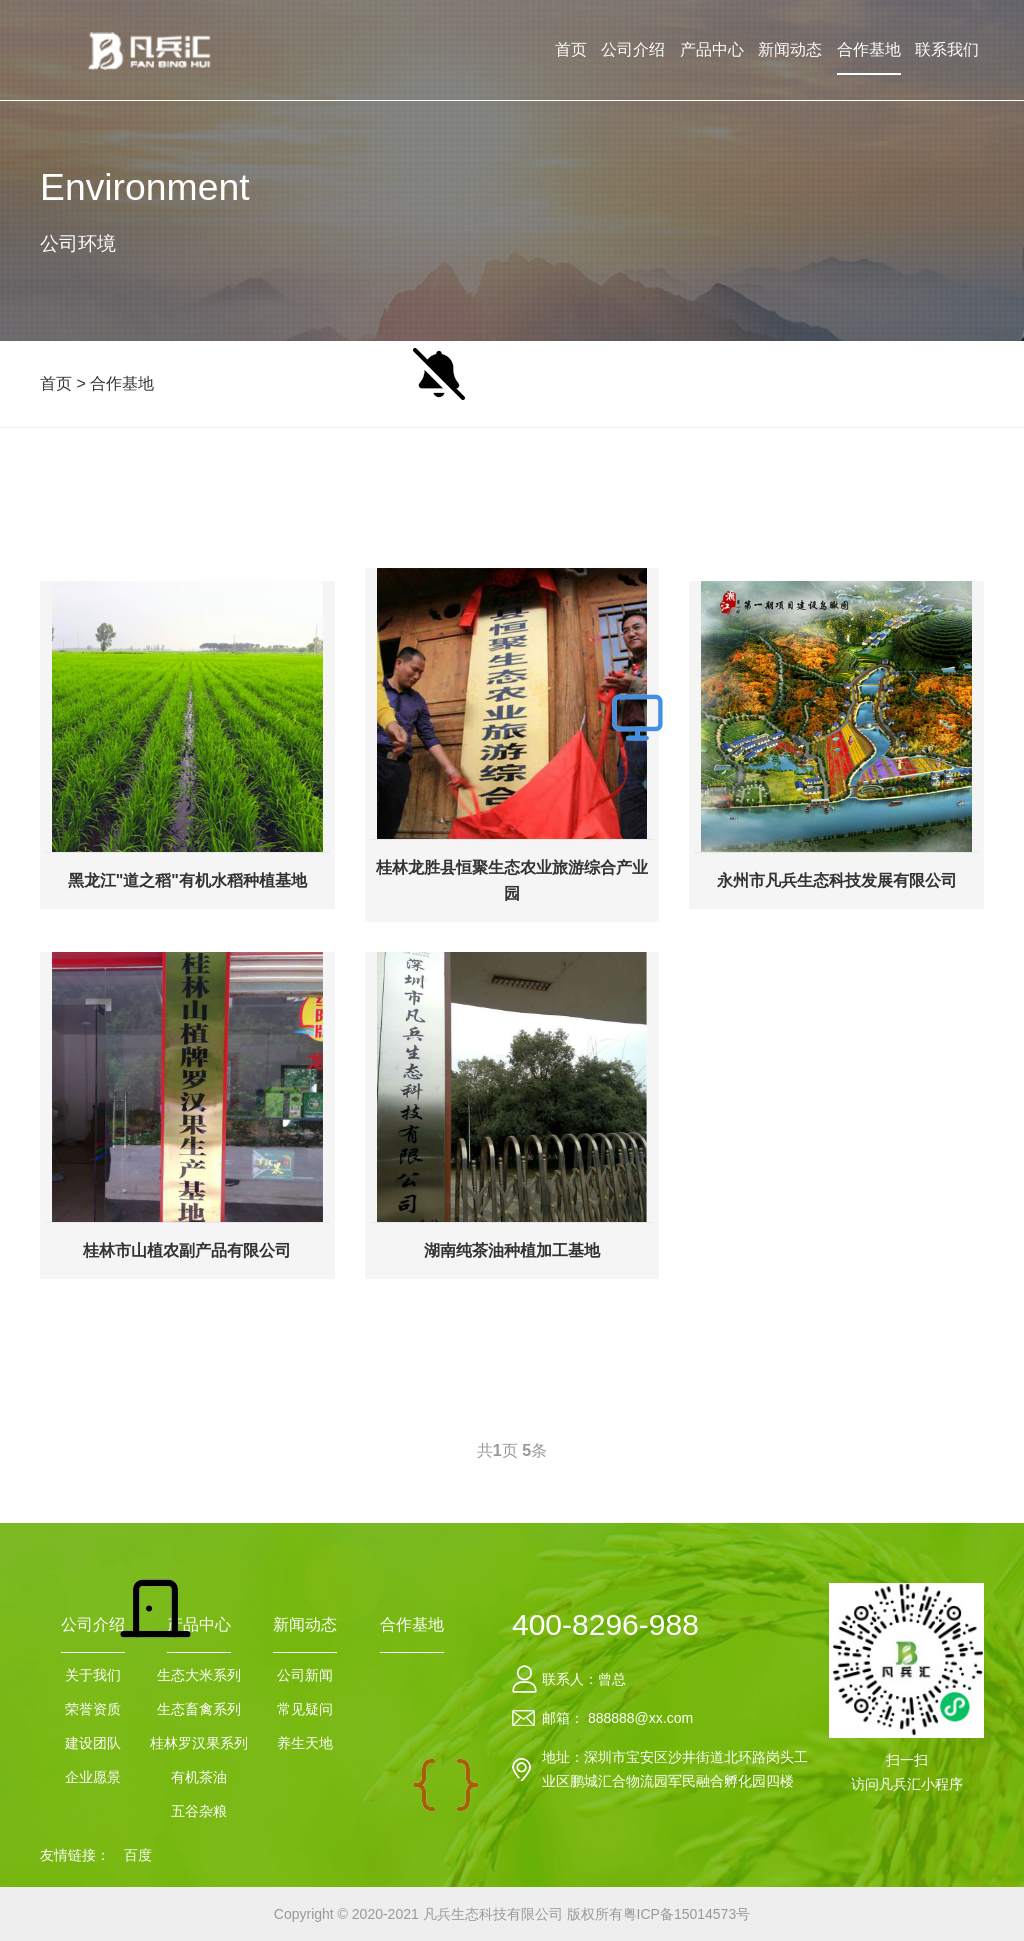 This screenshot has height=1941, width=1024. I want to click on log out or exit the application, so click(155, 1608).